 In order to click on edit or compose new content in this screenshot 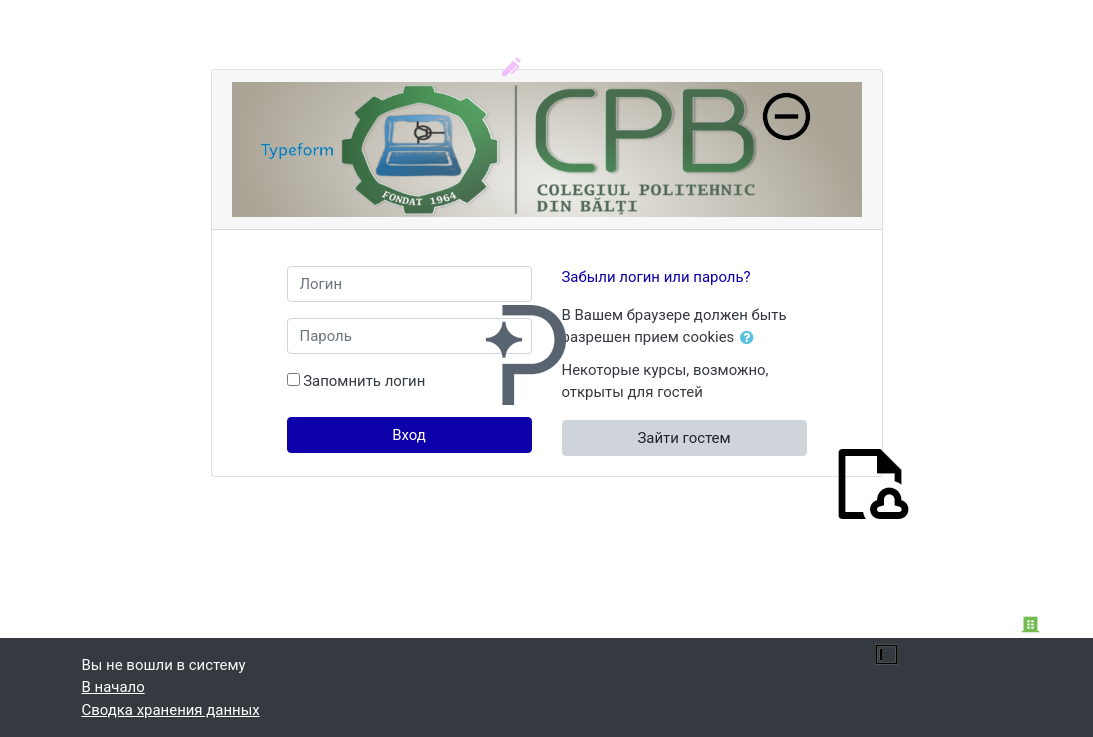, I will do `click(511, 67)`.